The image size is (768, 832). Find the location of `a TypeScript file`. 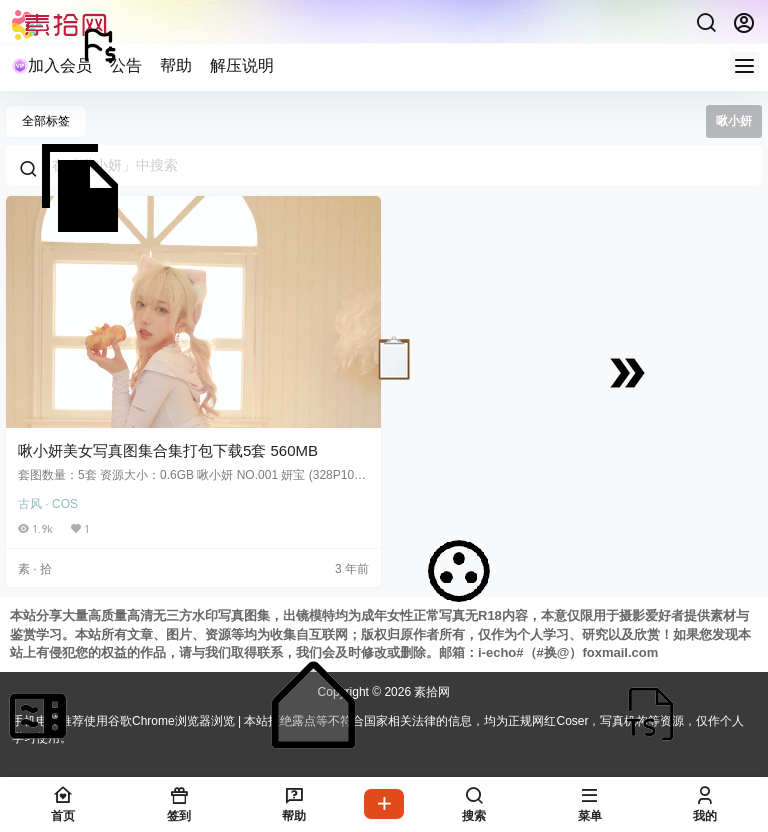

a TypeScript file is located at coordinates (651, 714).